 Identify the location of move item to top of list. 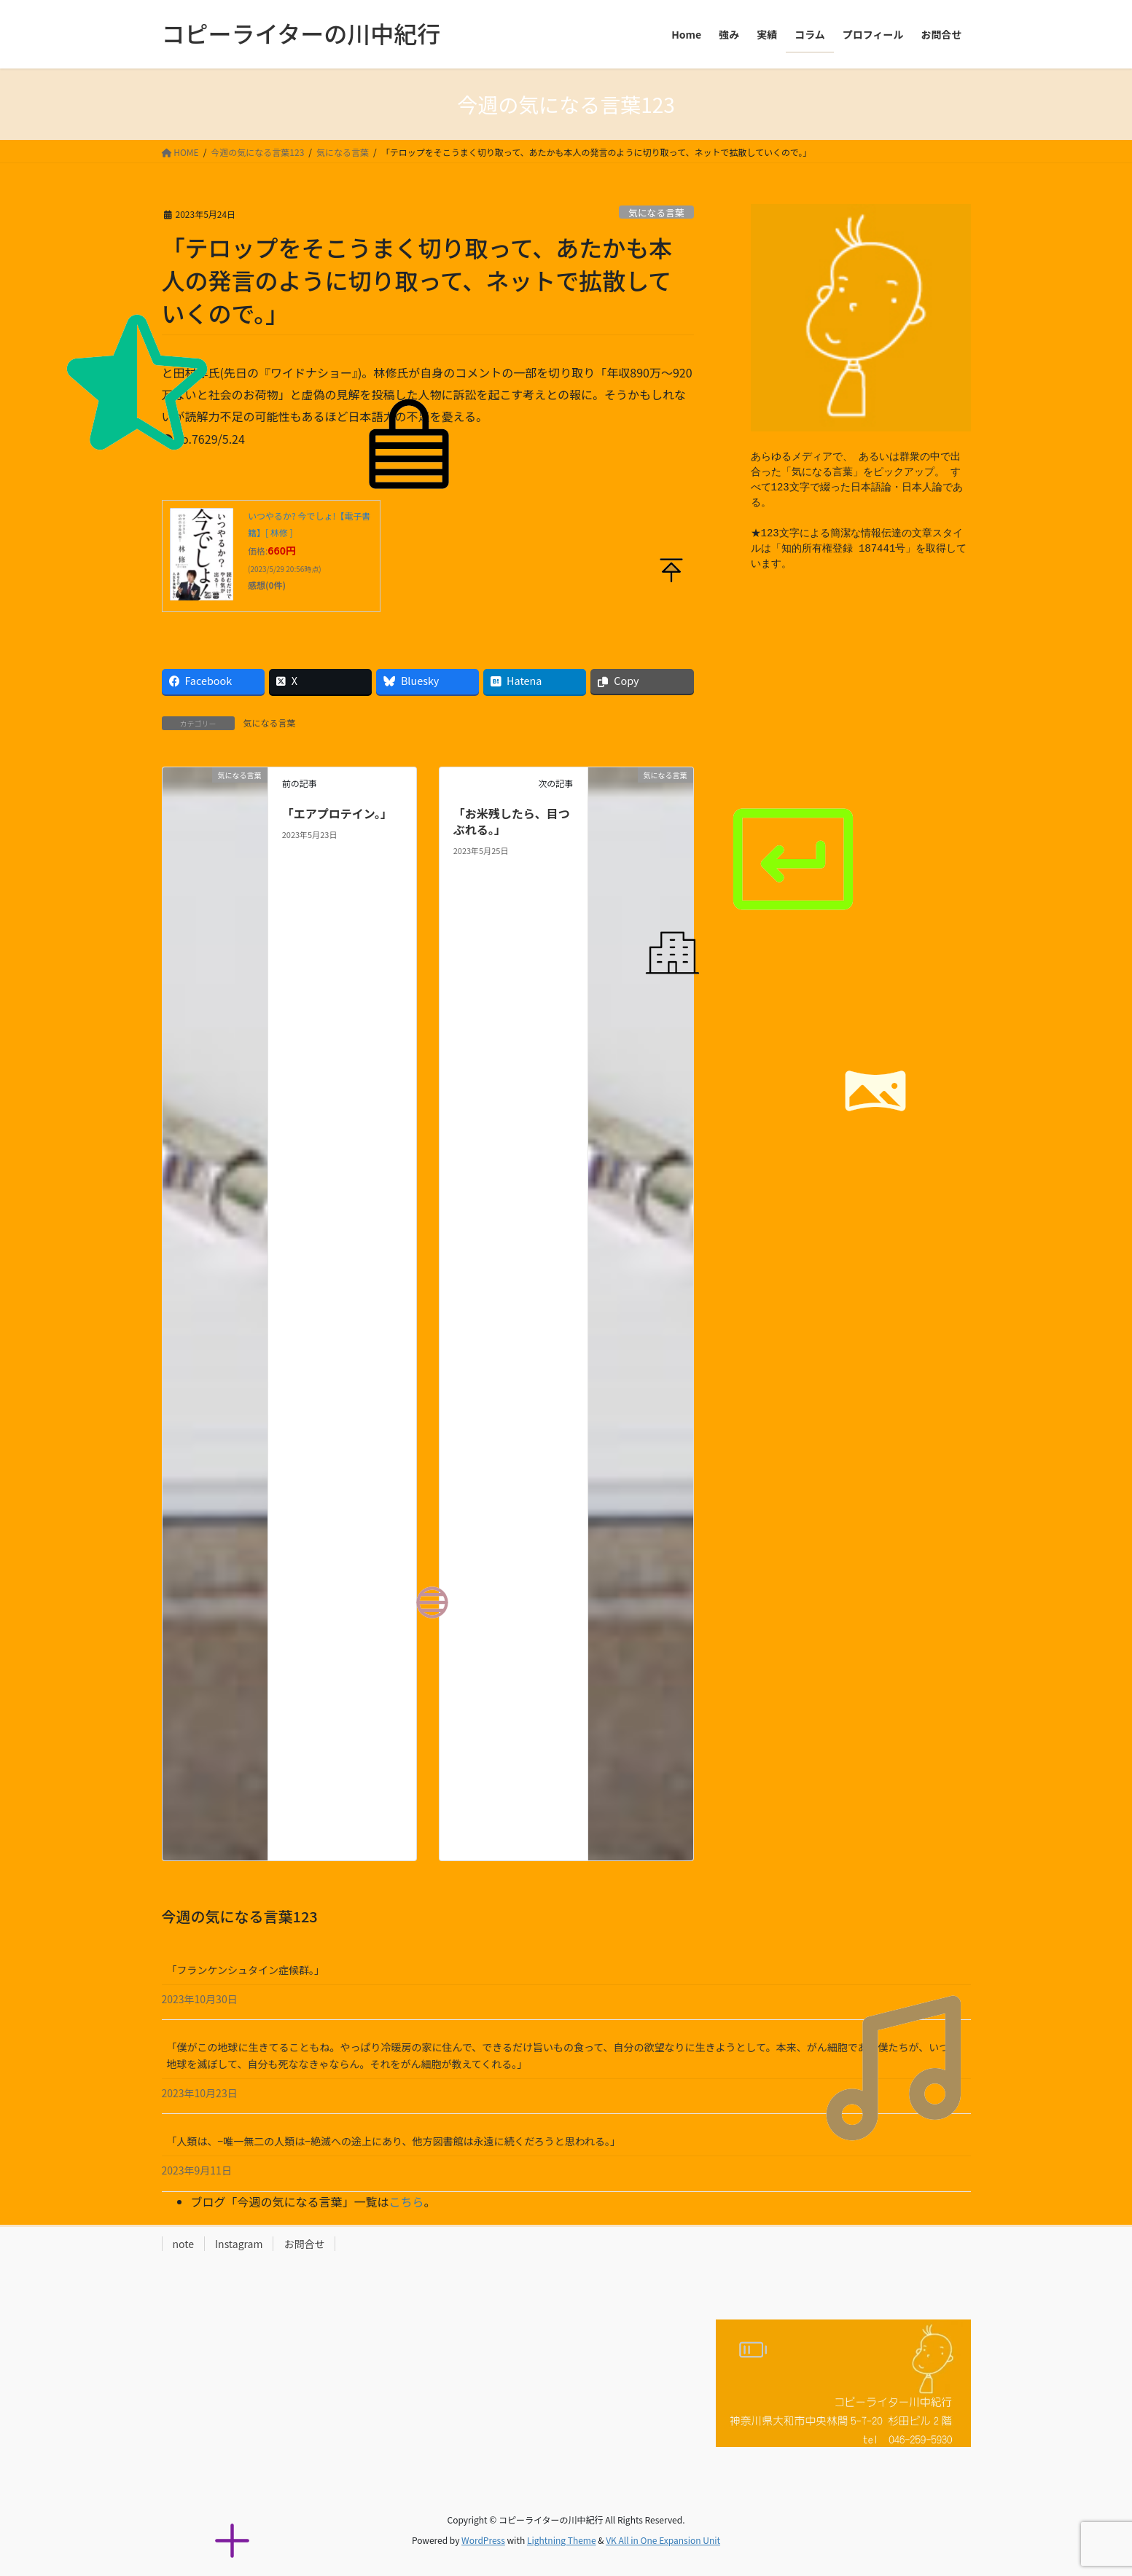
(671, 570).